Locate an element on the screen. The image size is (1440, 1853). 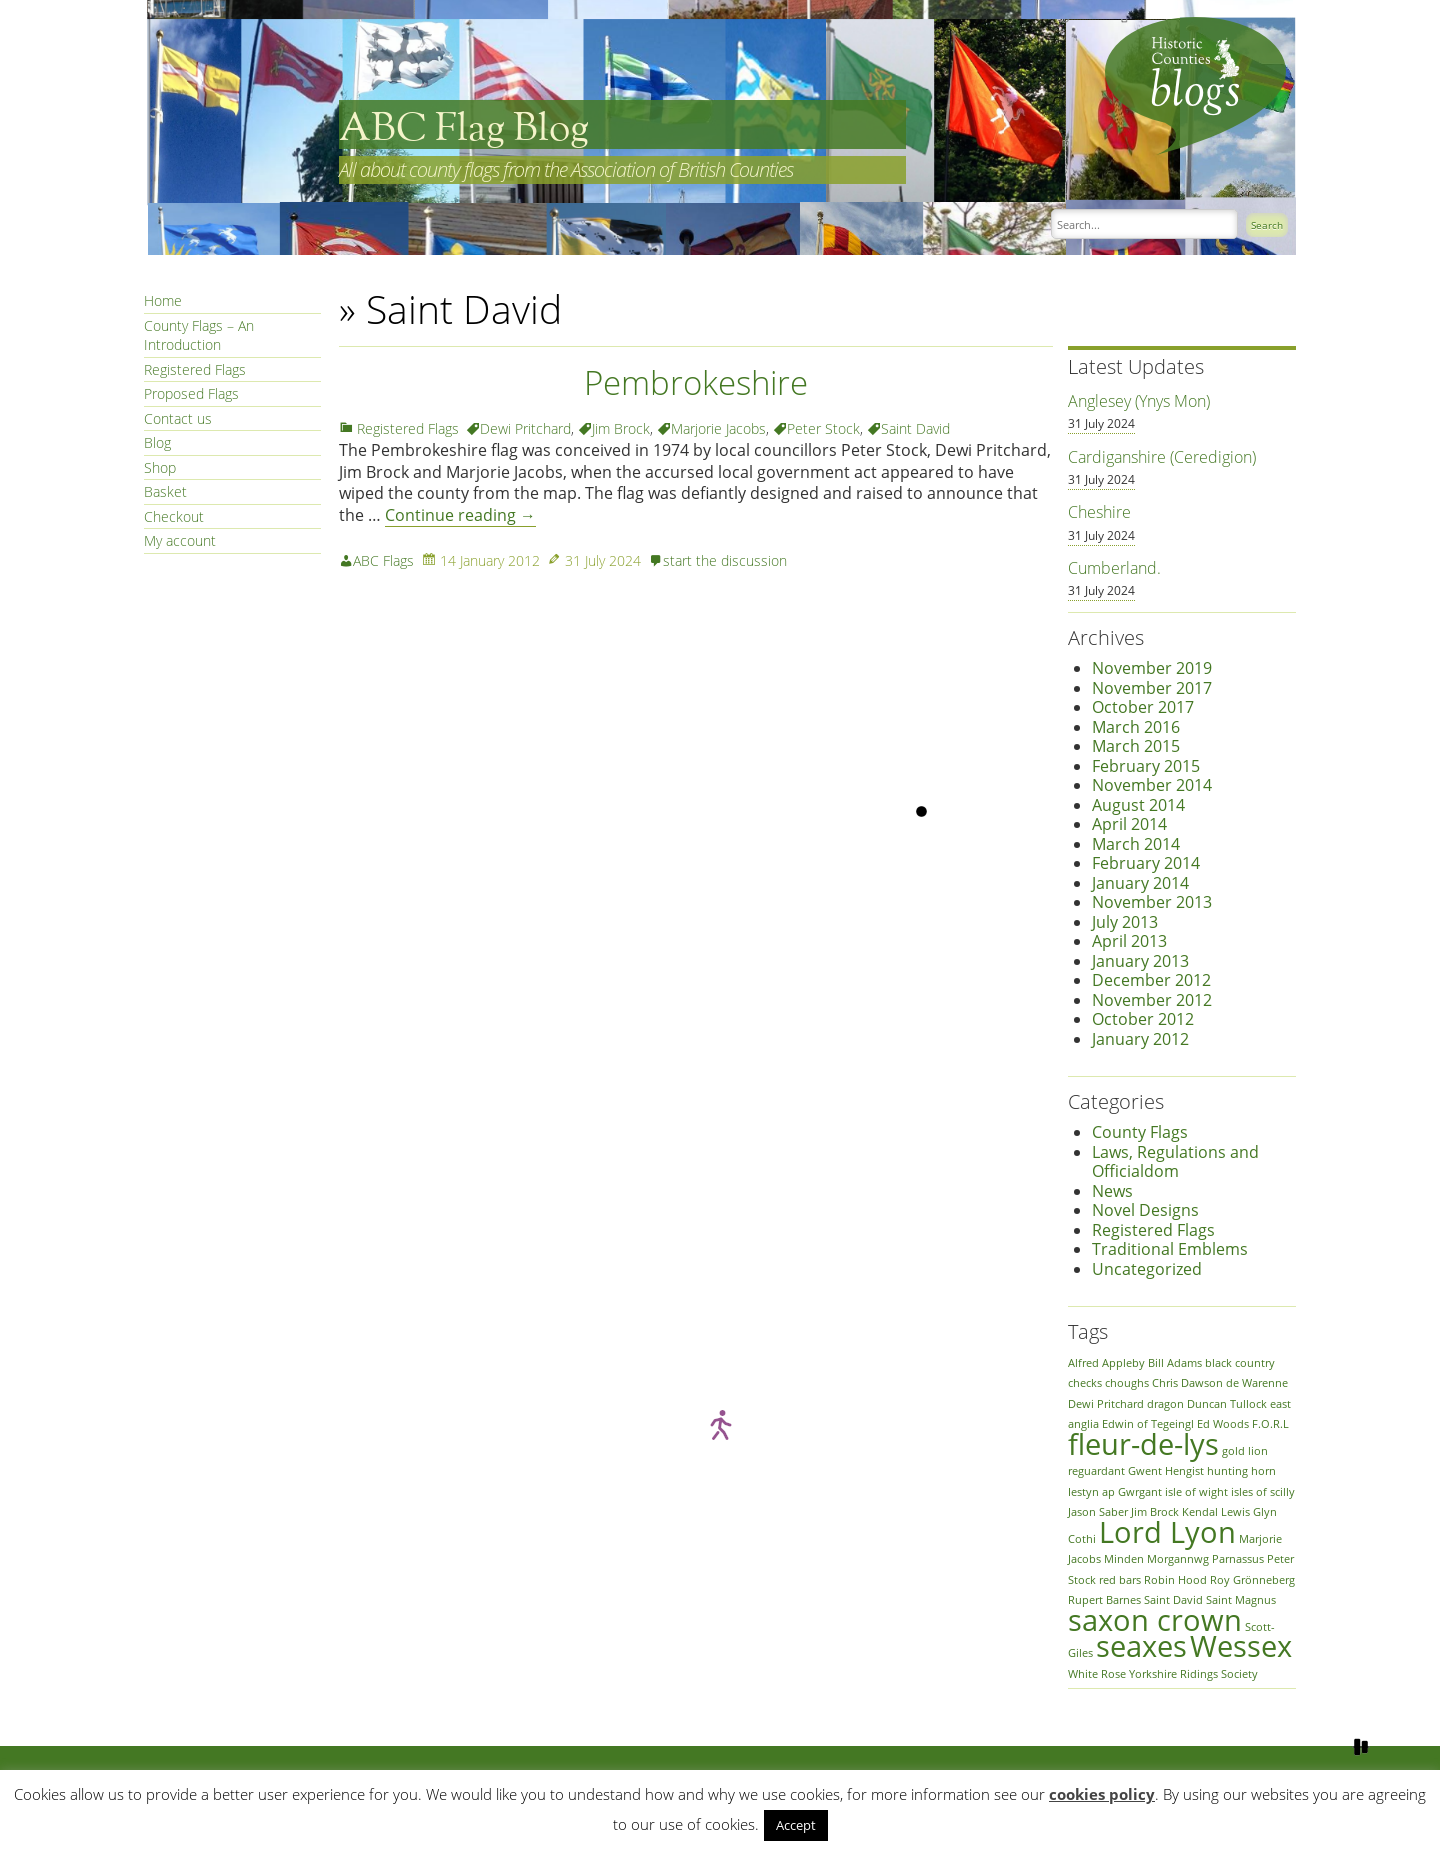
select walking as your navigation mode is located at coordinates (721, 1425).